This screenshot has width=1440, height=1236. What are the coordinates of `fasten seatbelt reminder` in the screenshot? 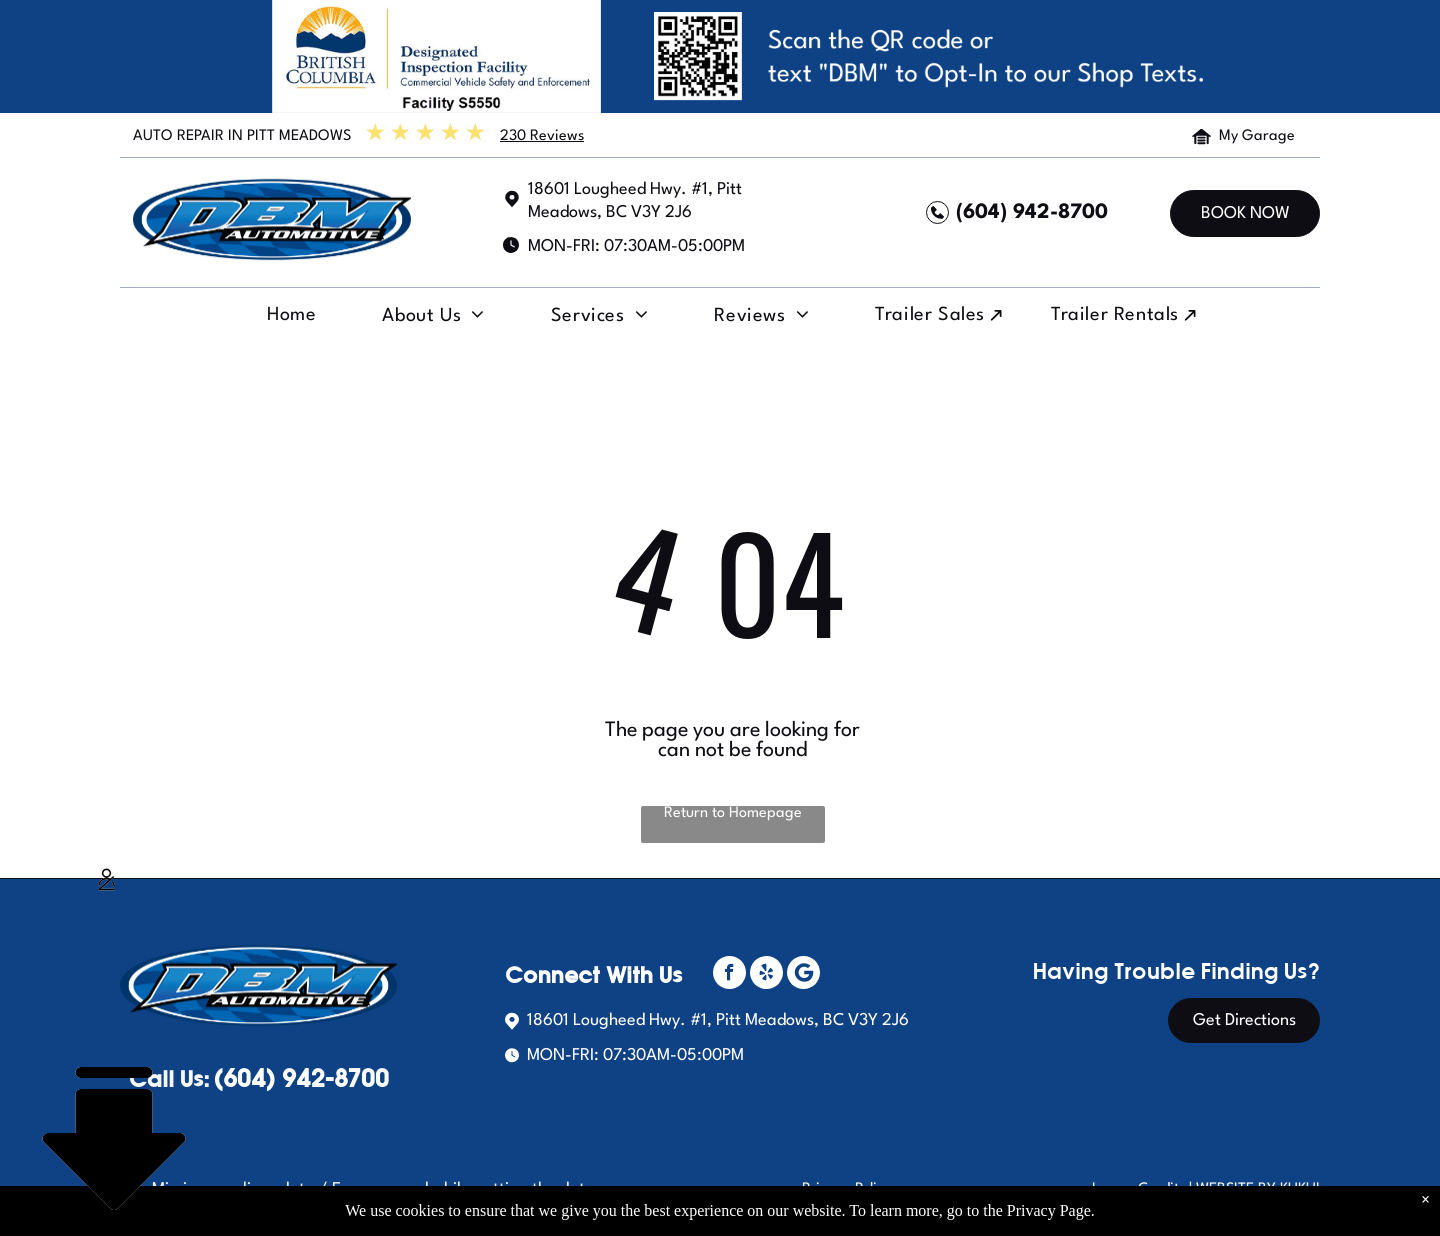 It's located at (106, 879).